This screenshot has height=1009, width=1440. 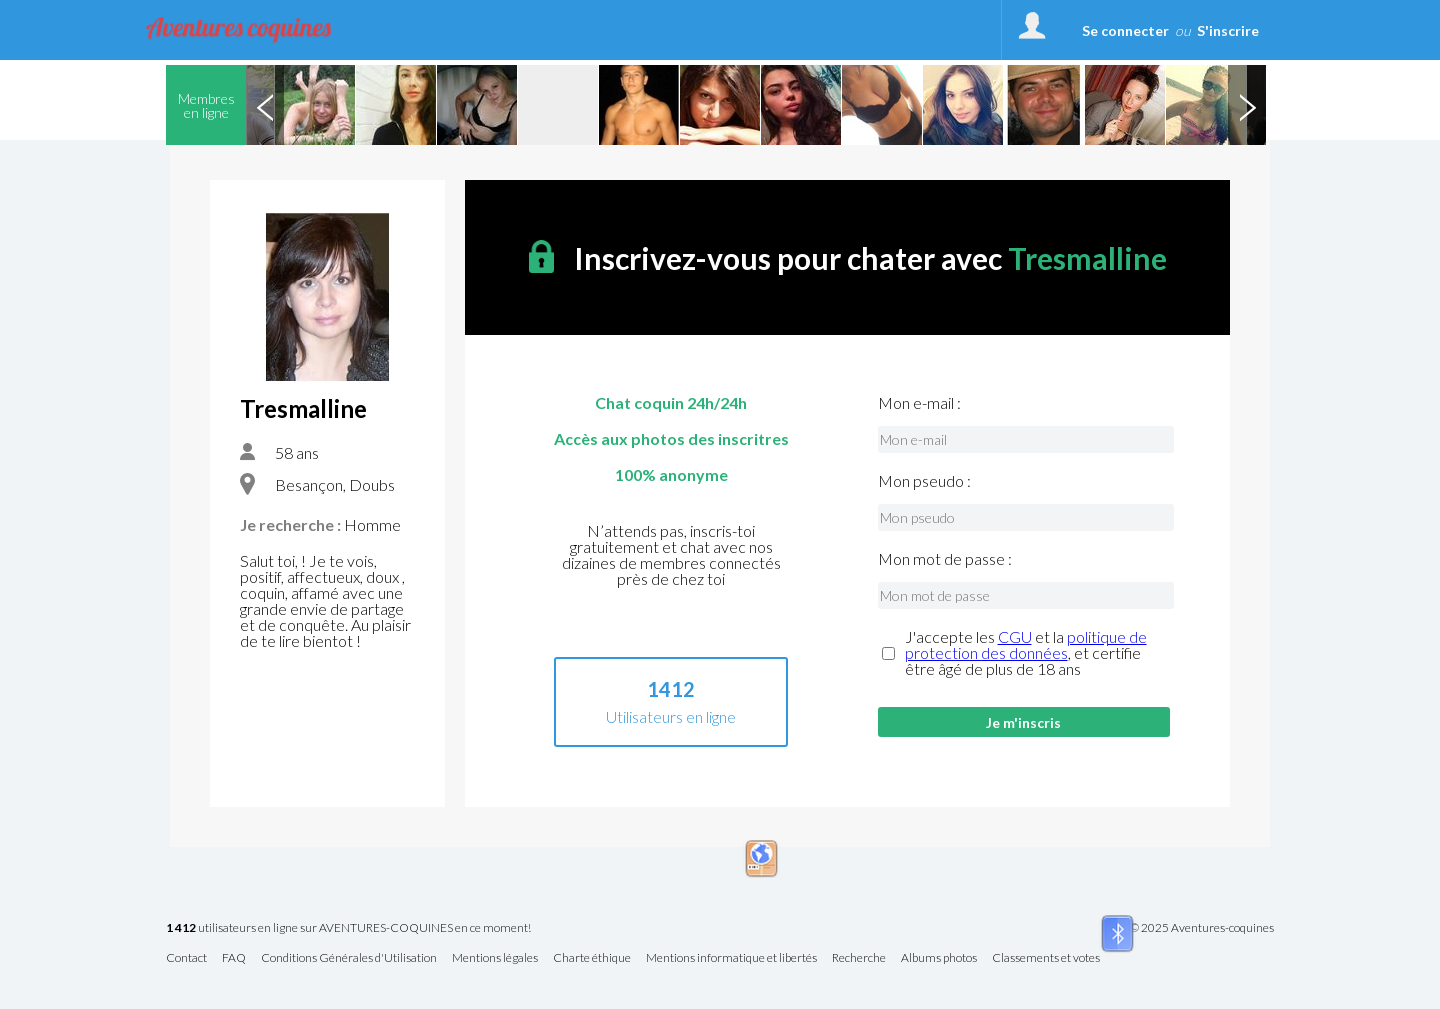 What do you see at coordinates (761, 858) in the screenshot?
I see `indicates package cache is being updated` at bounding box center [761, 858].